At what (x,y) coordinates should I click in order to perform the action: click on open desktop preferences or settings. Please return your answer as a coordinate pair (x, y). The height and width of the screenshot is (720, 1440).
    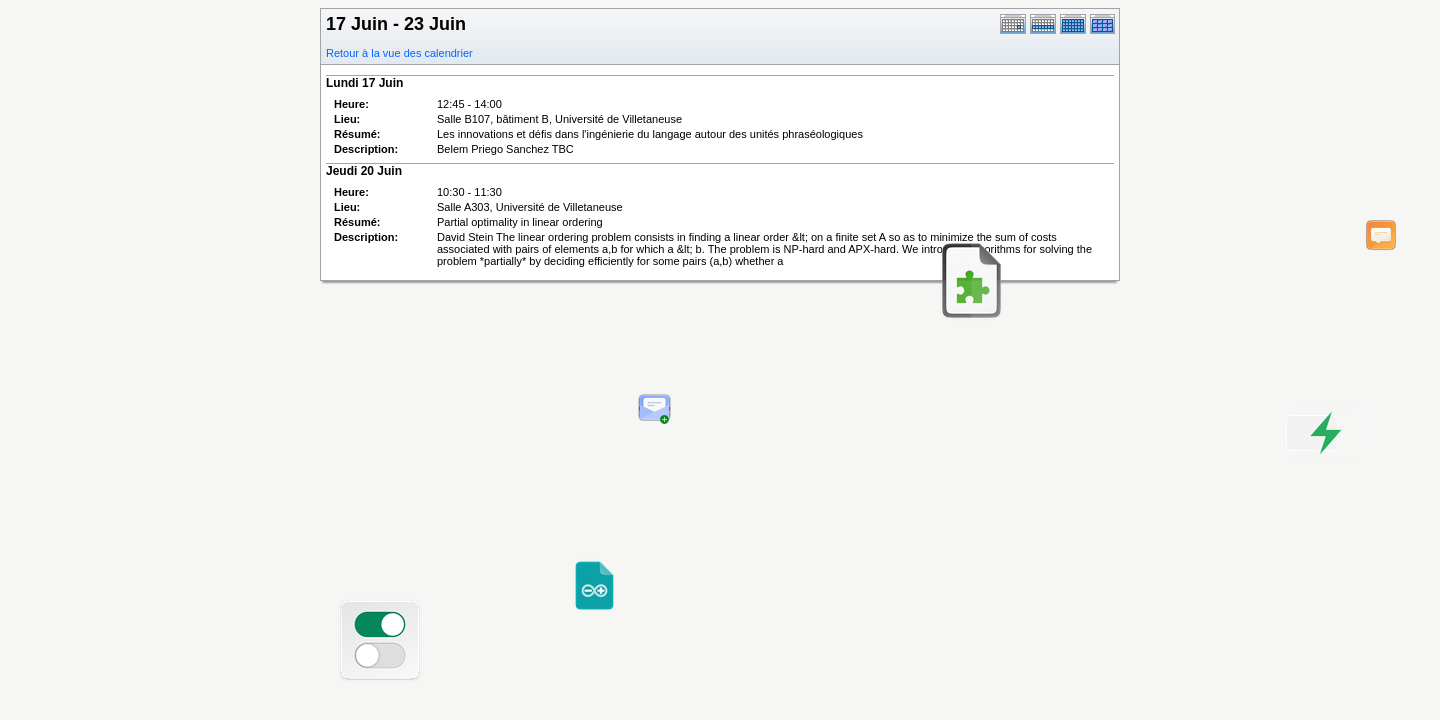
    Looking at the image, I should click on (380, 640).